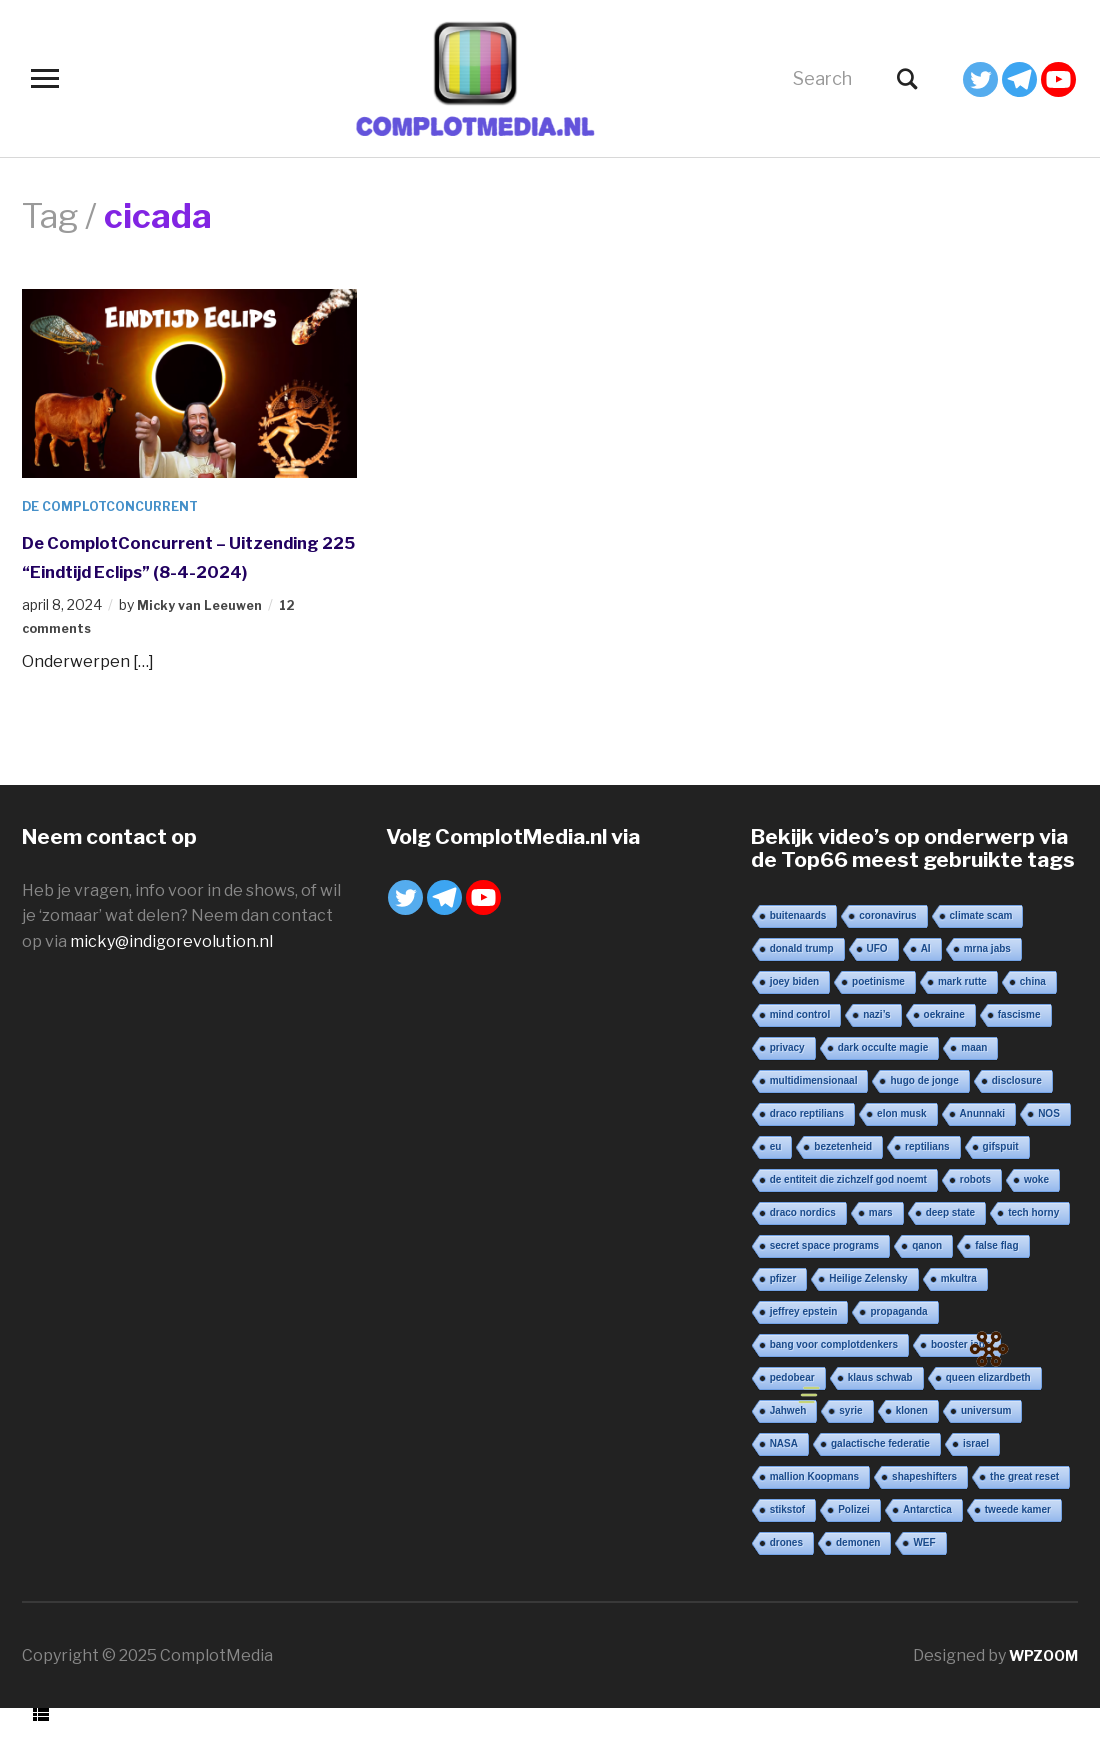 This screenshot has height=1737, width=1100. I want to click on clear all items from a list, so click(809, 1395).